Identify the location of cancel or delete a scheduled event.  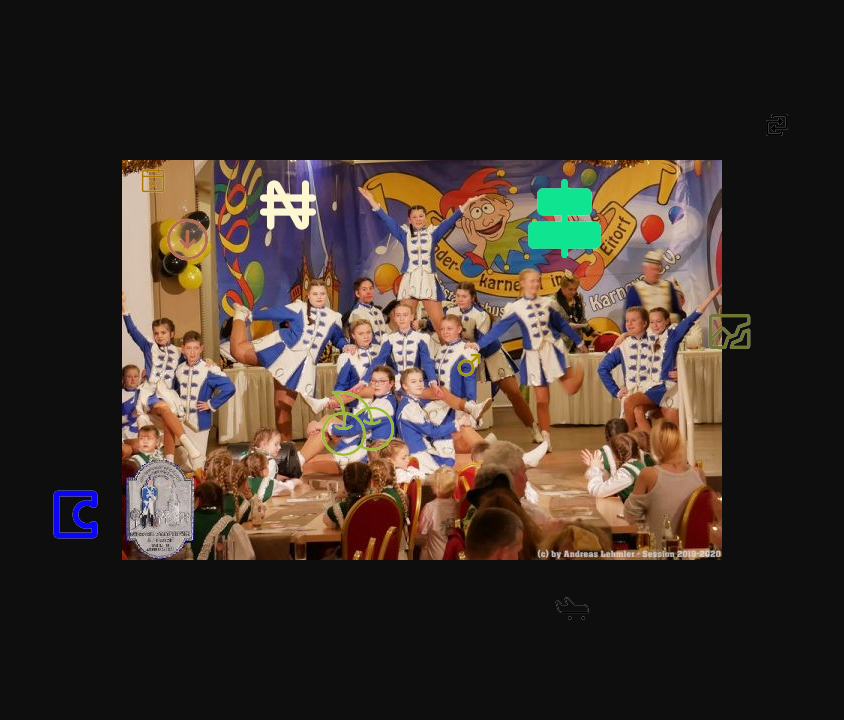
(153, 181).